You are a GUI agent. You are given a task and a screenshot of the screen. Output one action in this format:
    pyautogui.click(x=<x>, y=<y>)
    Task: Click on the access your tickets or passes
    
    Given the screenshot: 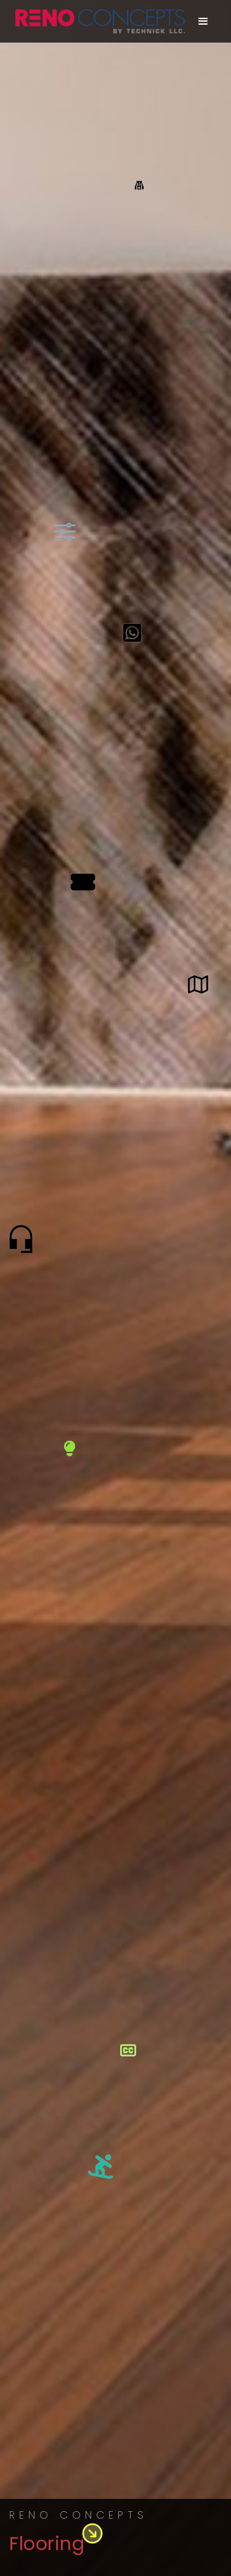 What is the action you would take?
    pyautogui.click(x=83, y=882)
    